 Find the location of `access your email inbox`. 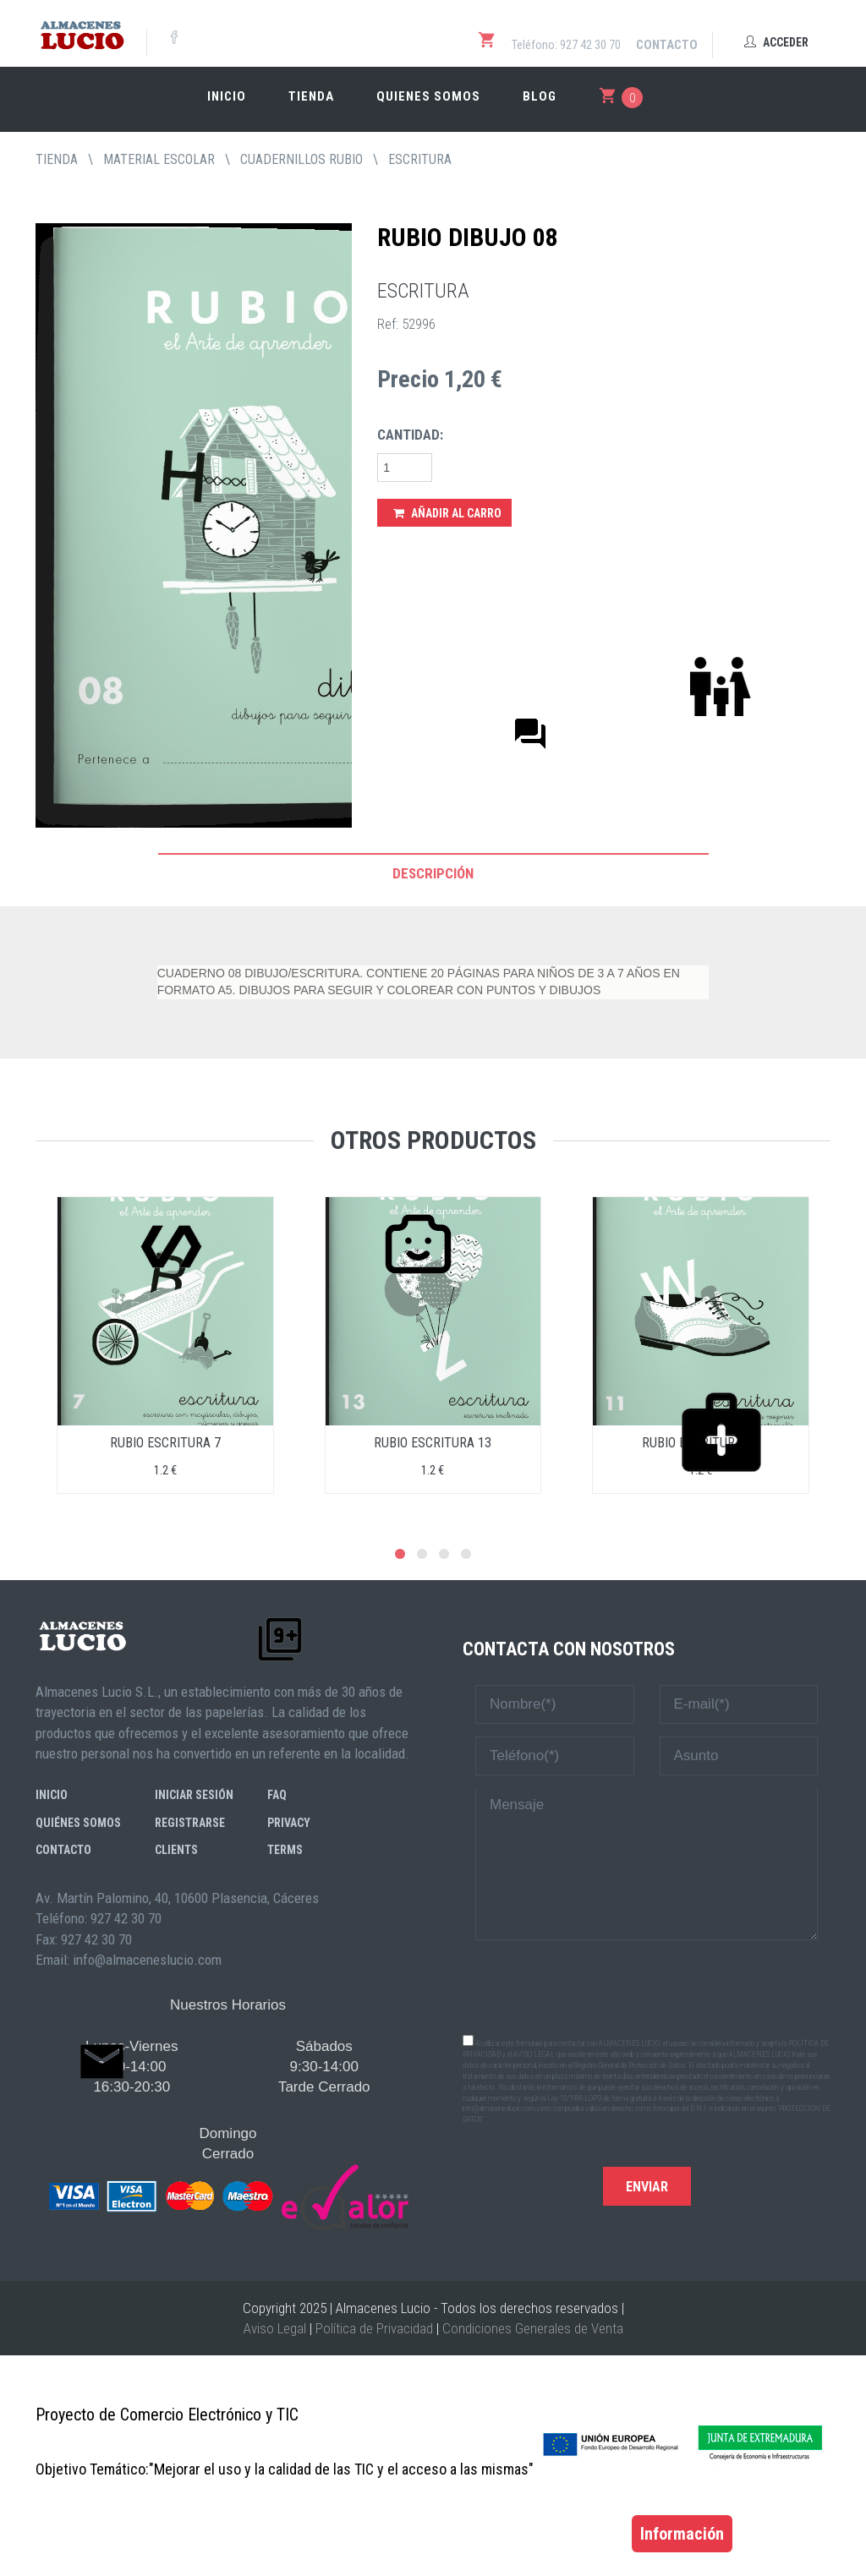

access your email inbox is located at coordinates (101, 2061).